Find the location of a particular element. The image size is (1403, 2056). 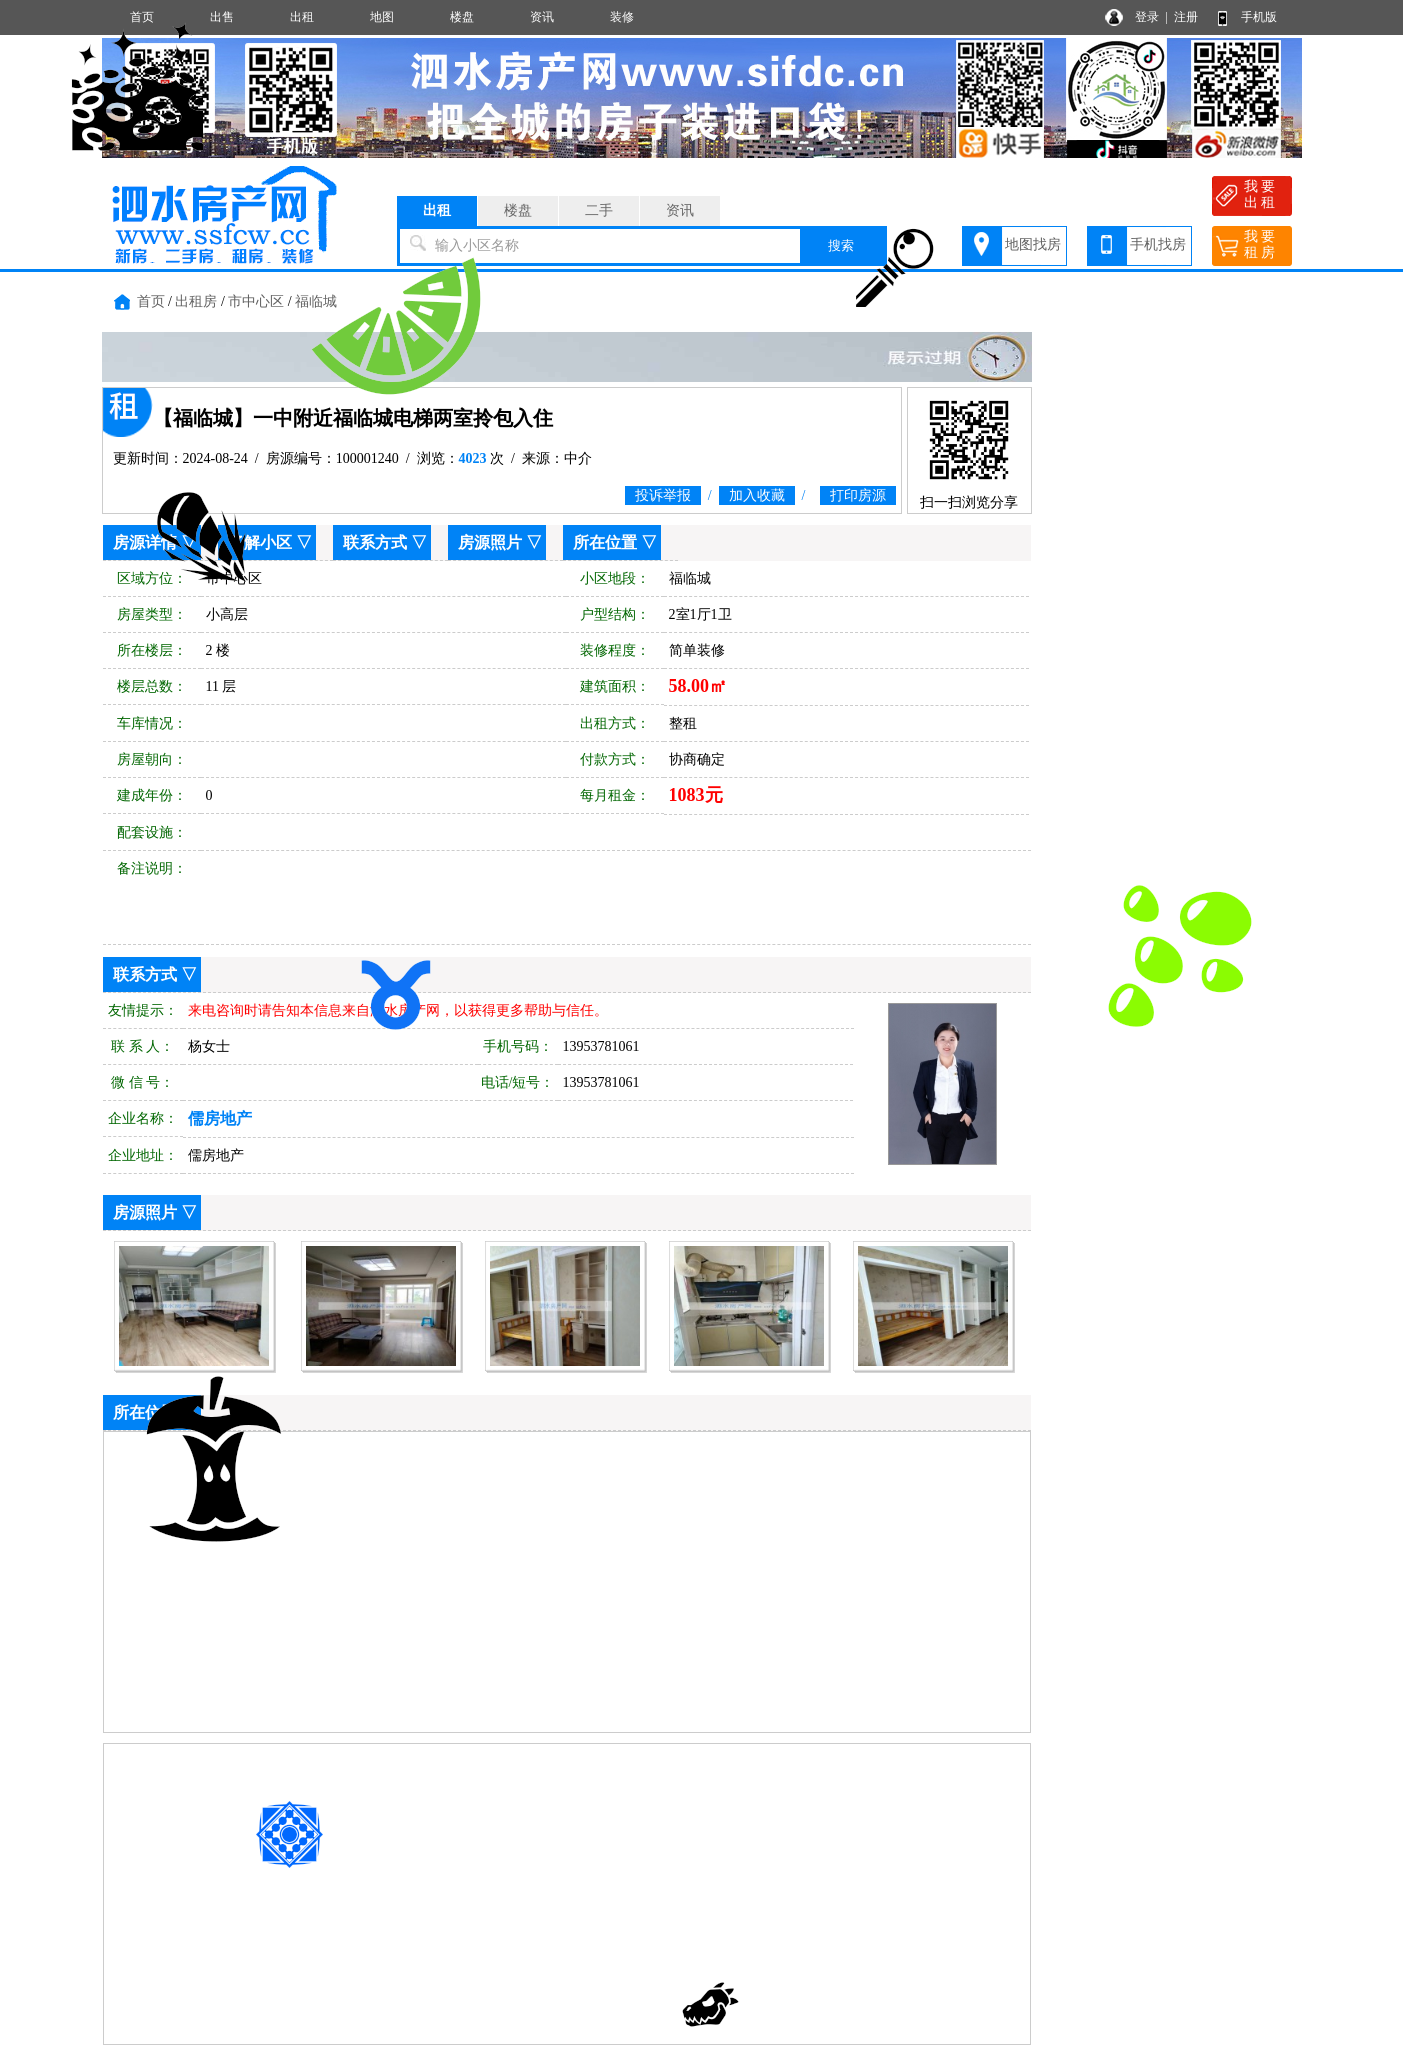

citrus or fruit-related category is located at coordinates (396, 326).